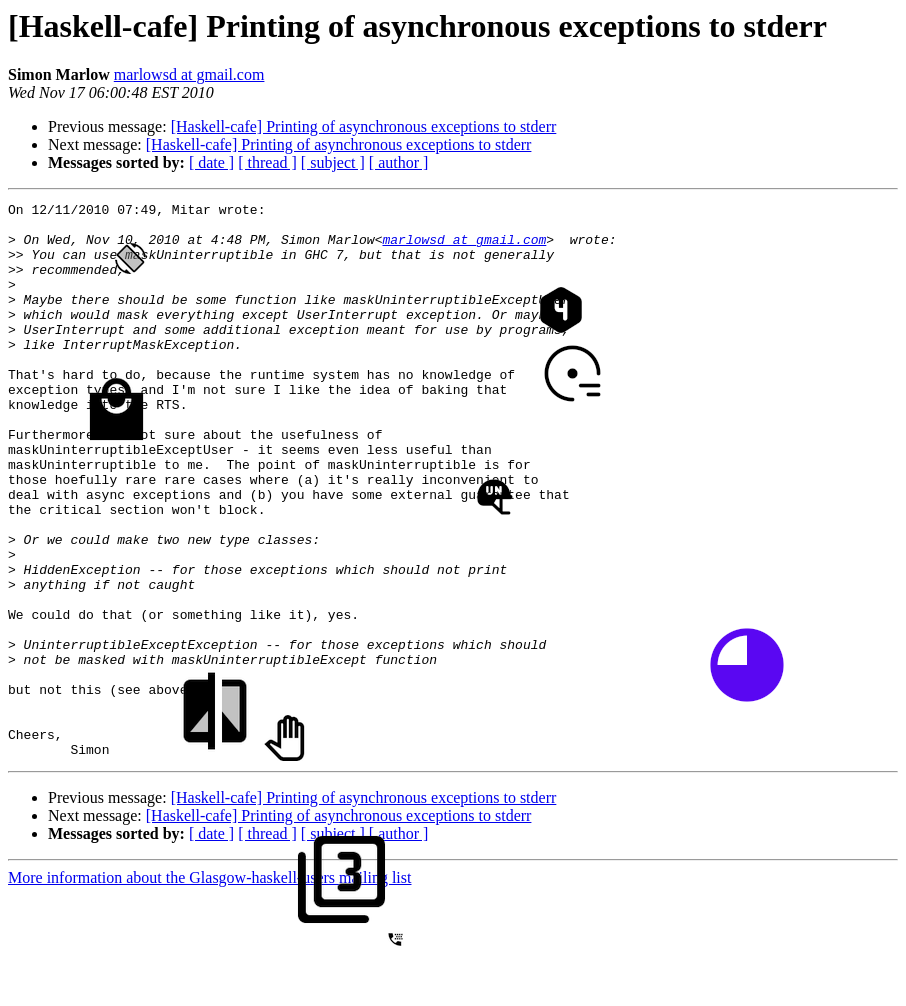 This screenshot has width=906, height=1006. What do you see at coordinates (561, 310) in the screenshot?
I see `step 4 in a multi-step process` at bounding box center [561, 310].